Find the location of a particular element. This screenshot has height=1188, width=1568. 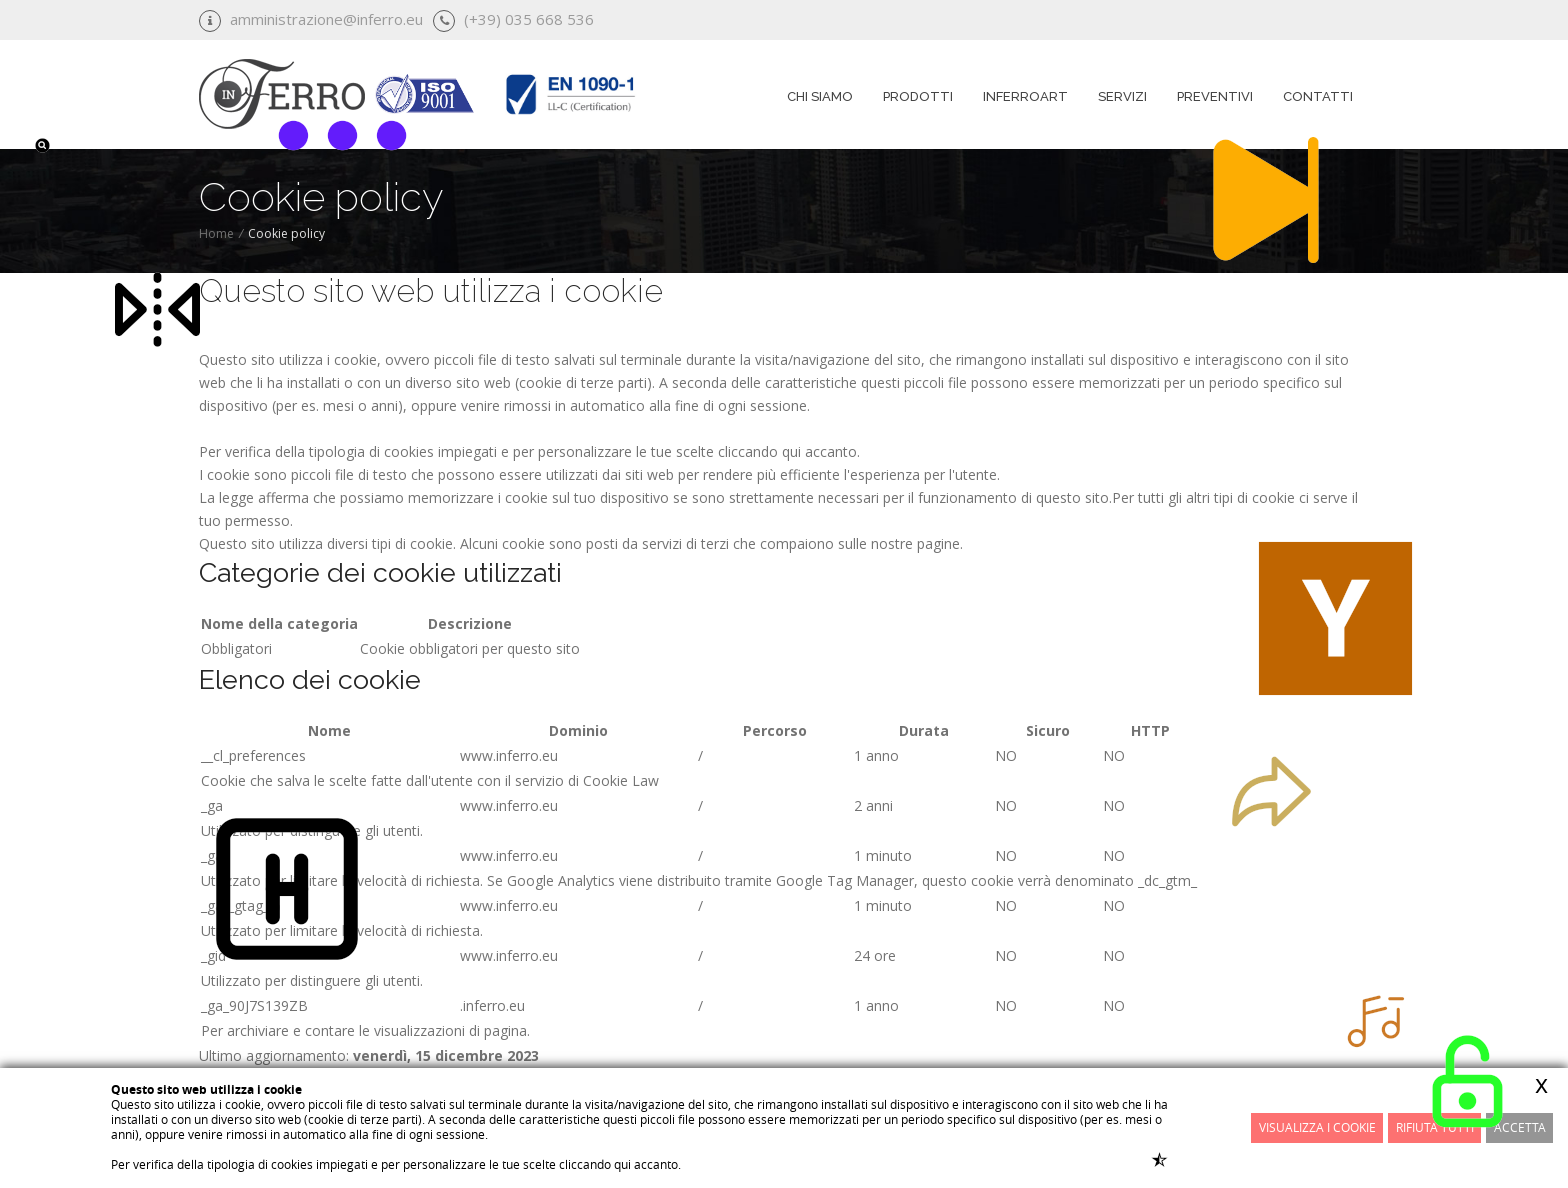

share or forward content is located at coordinates (1271, 791).